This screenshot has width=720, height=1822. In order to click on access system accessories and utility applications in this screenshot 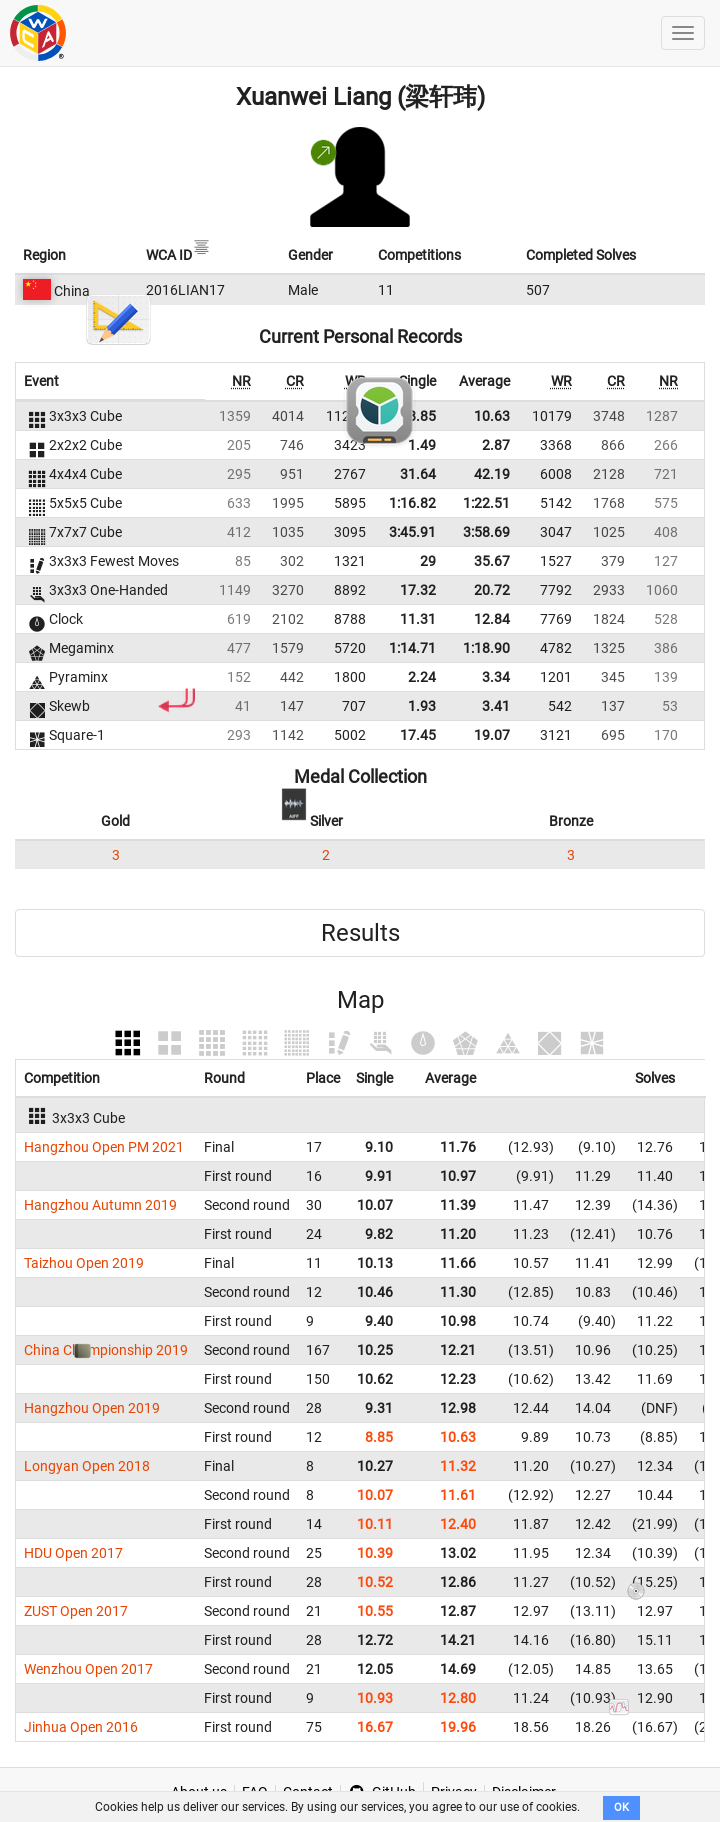, I will do `click(118, 319)`.